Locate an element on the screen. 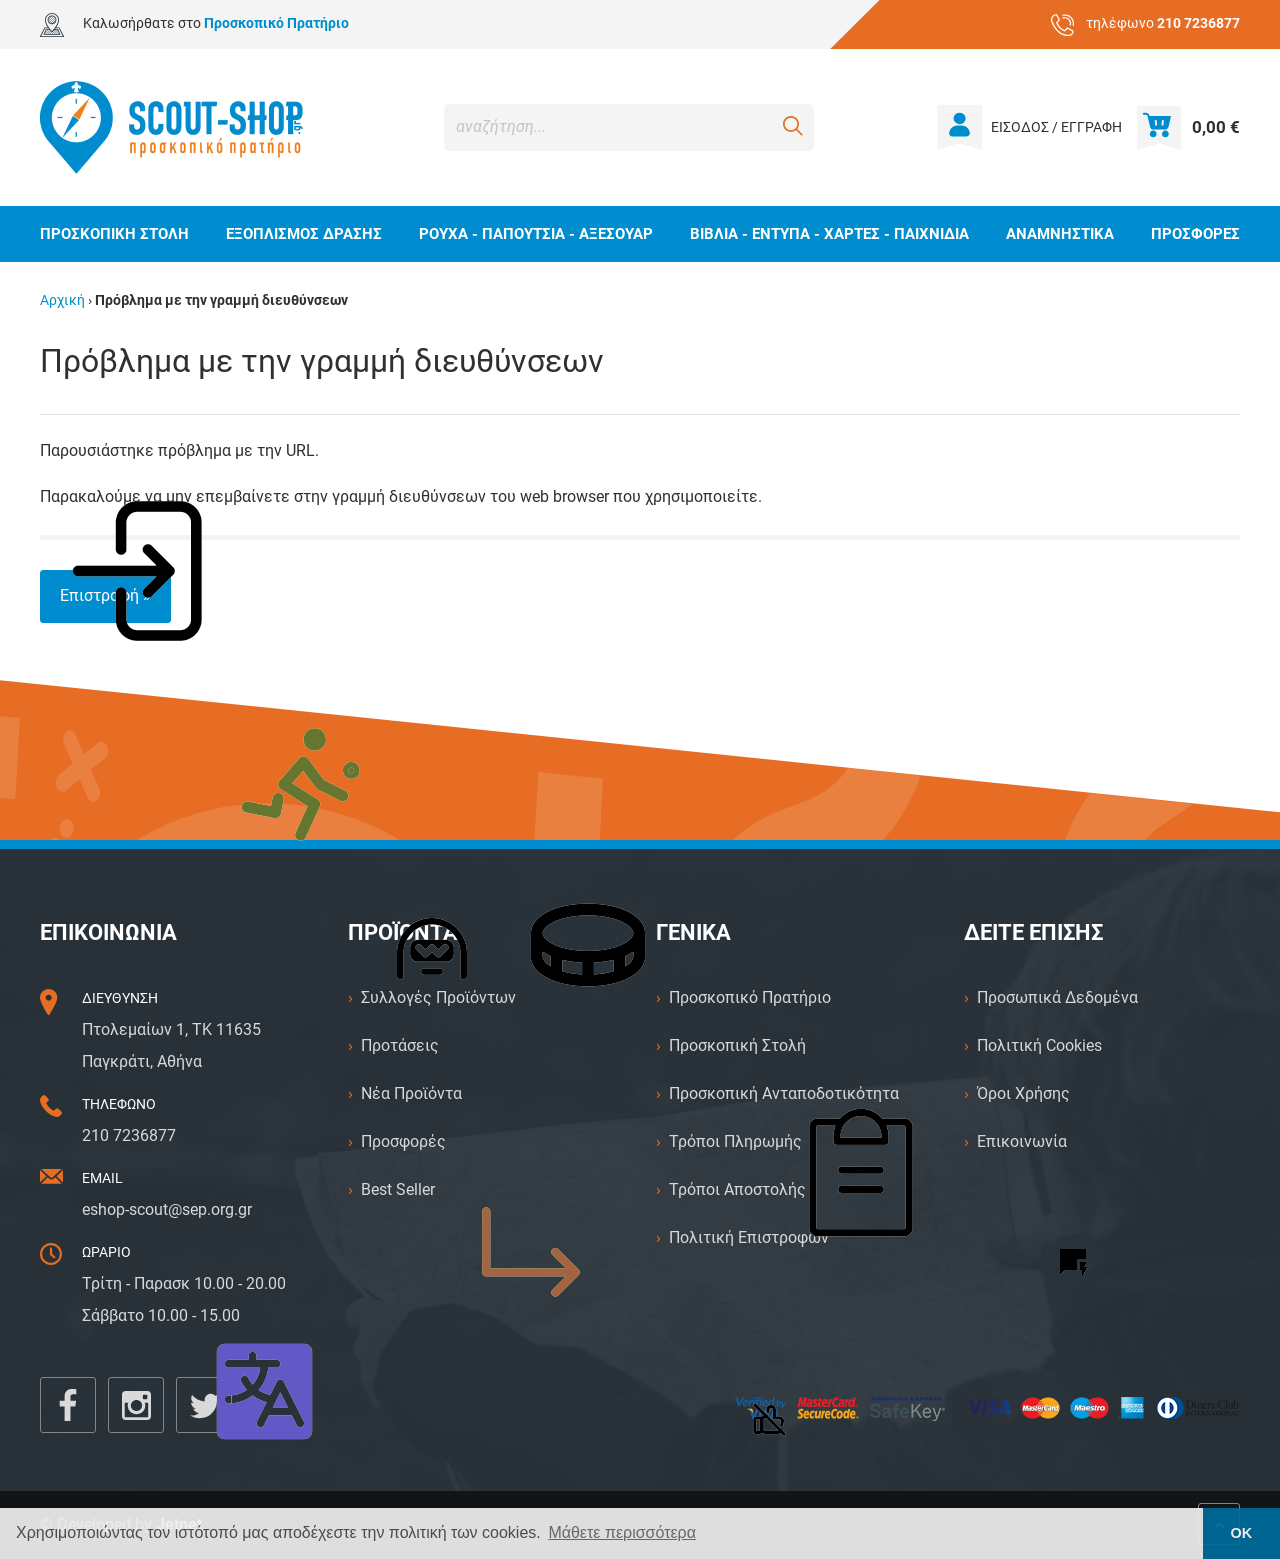  access GitHub's Hubot automation bot is located at coordinates (432, 953).